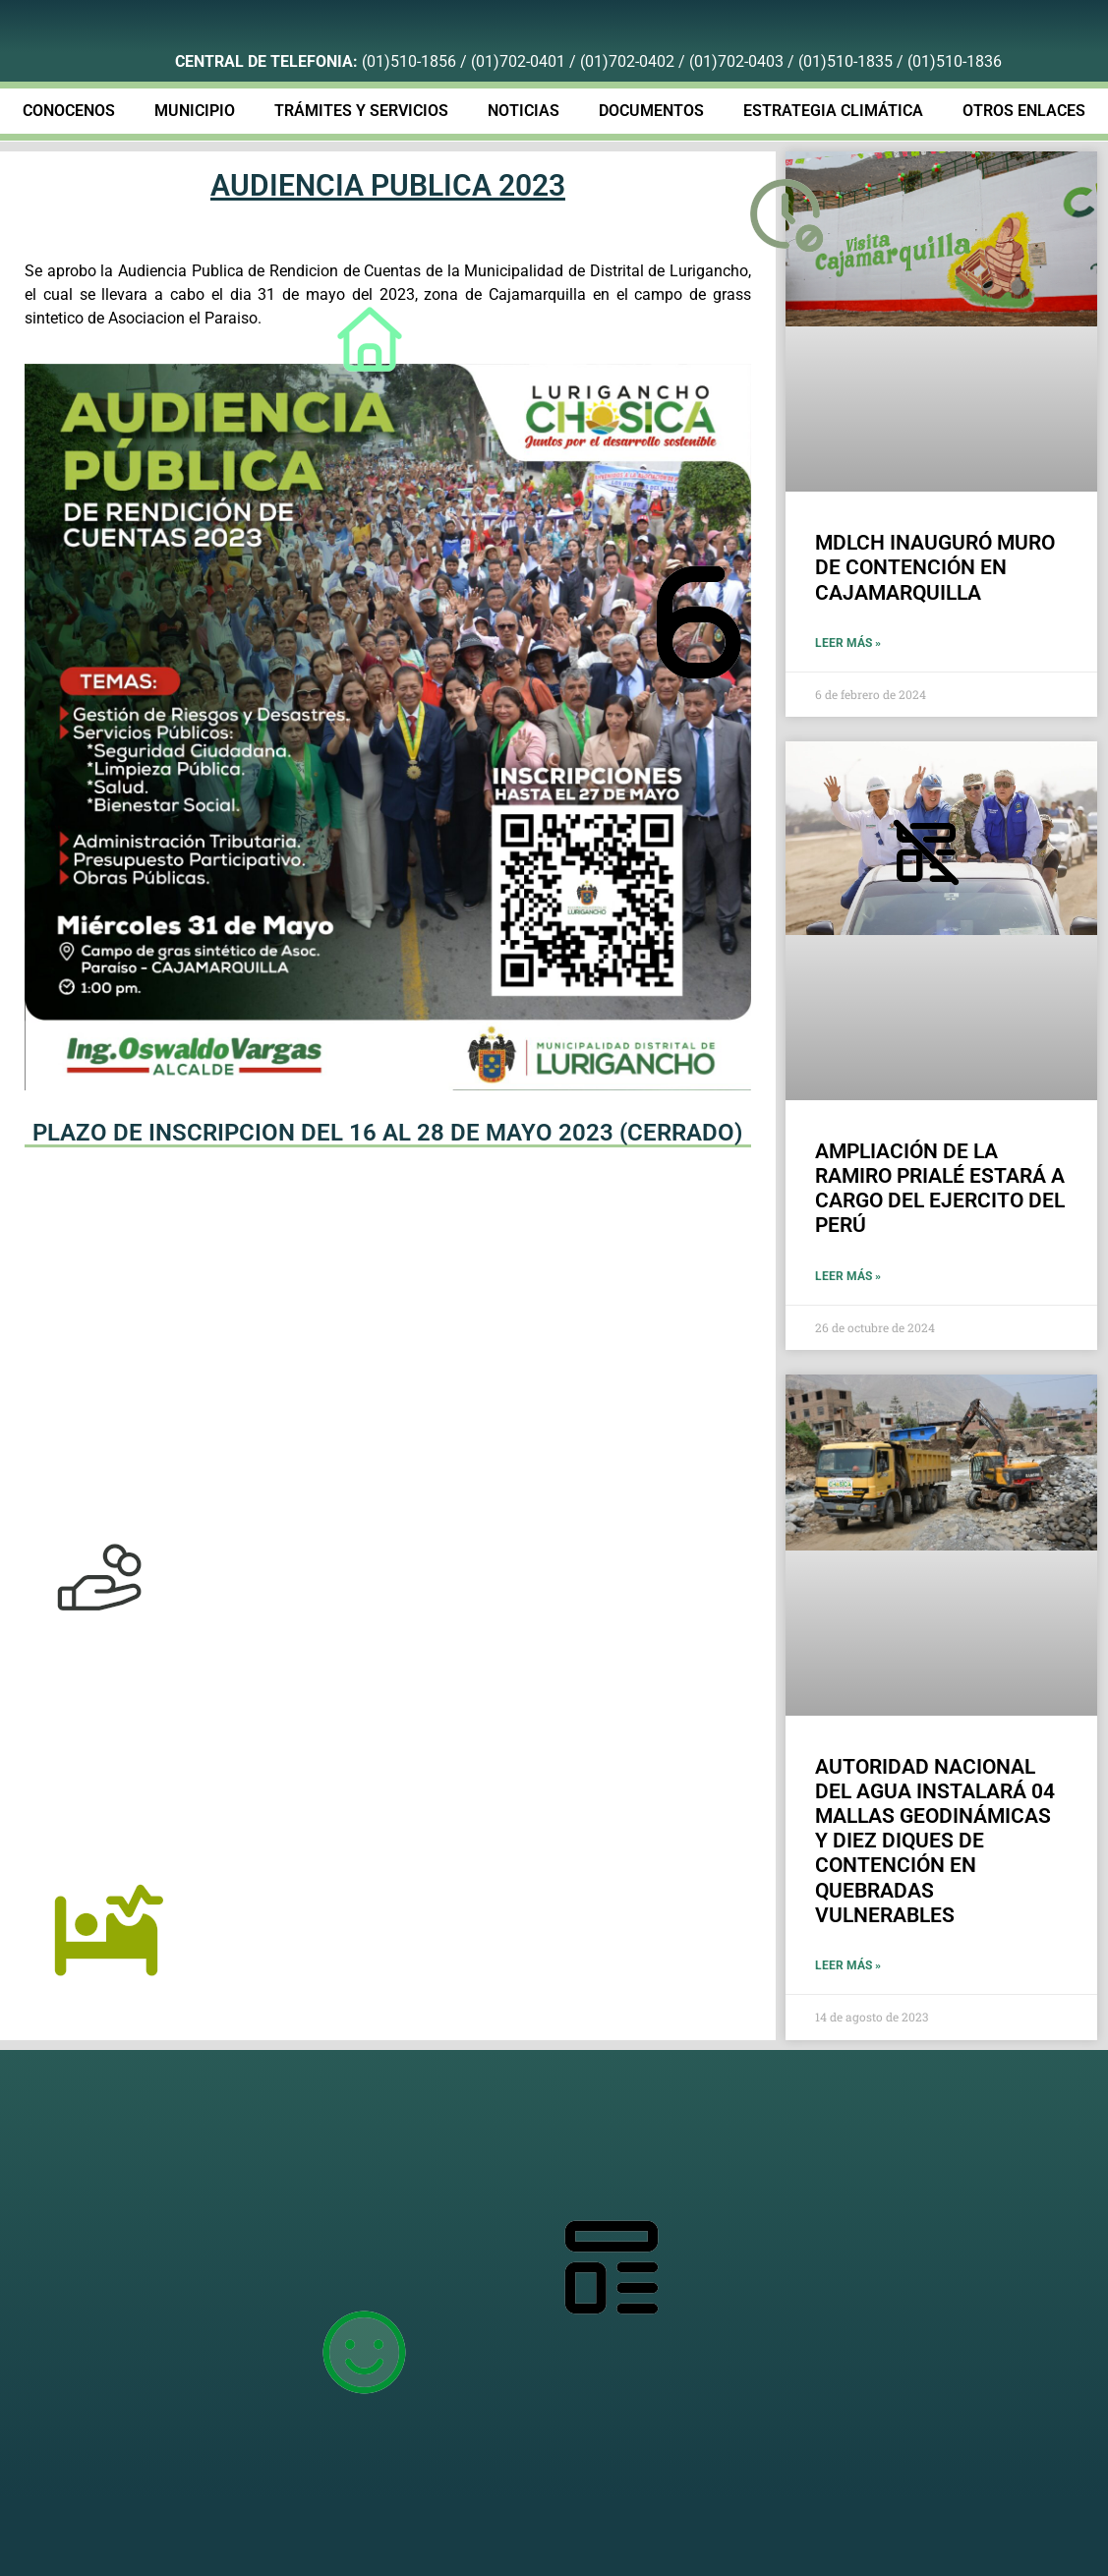  What do you see at coordinates (364, 2352) in the screenshot?
I see `add an emoji or reaction` at bounding box center [364, 2352].